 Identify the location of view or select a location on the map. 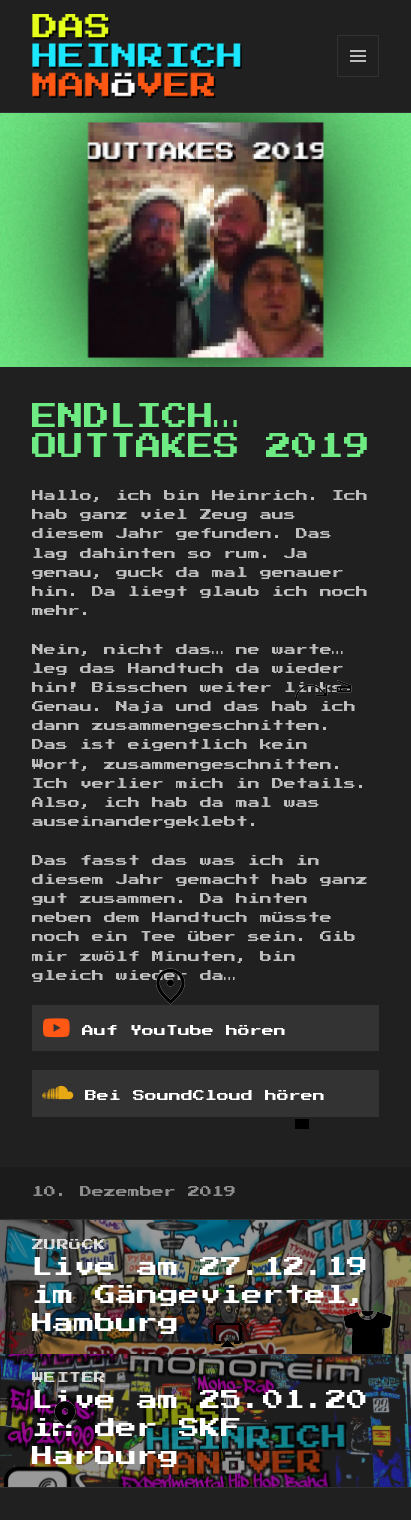
(170, 986).